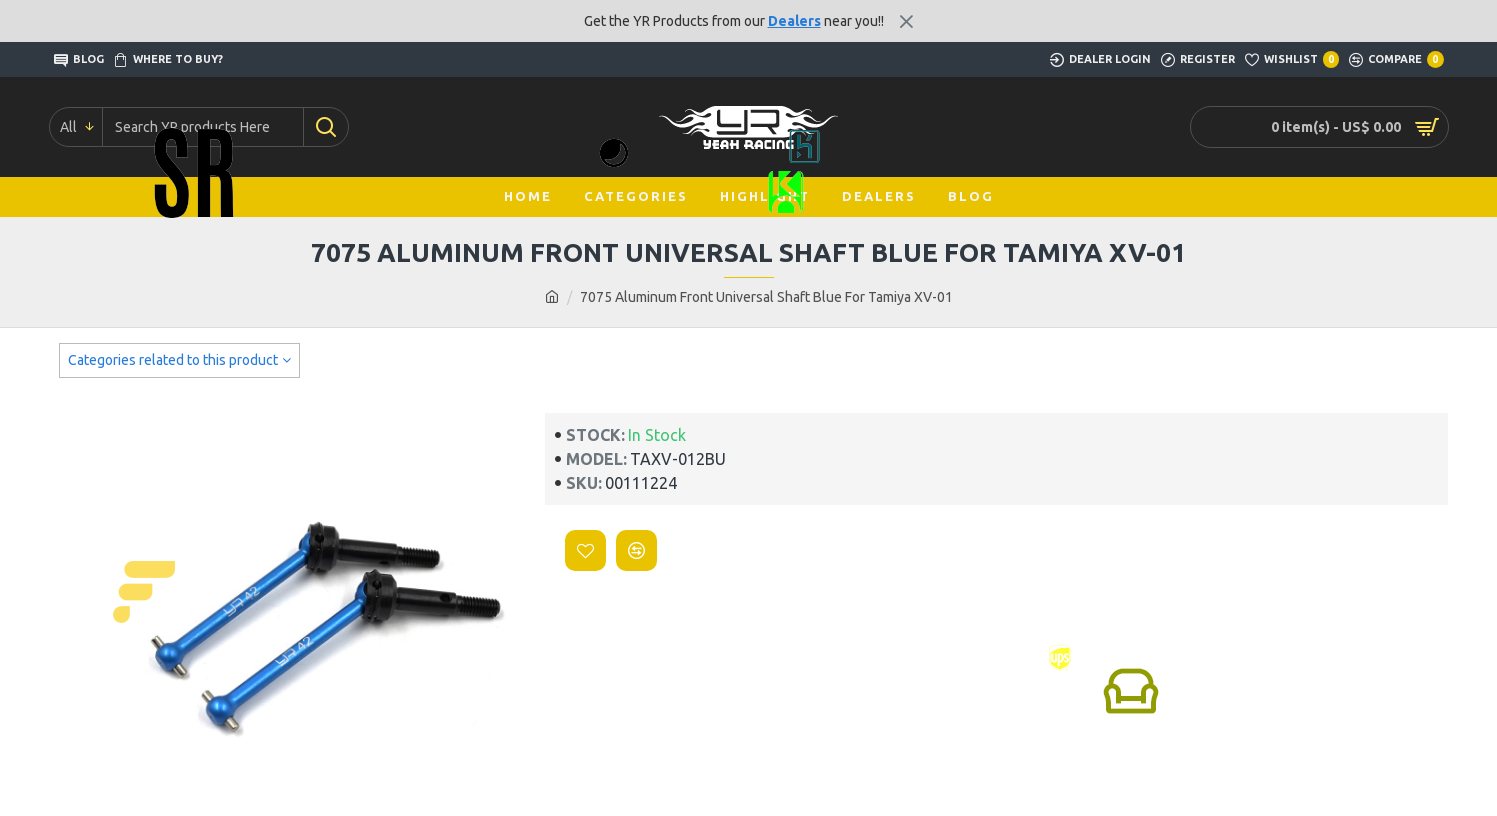 Image resolution: width=1497 pixels, height=816 pixels. What do you see at coordinates (144, 592) in the screenshot?
I see `flat.io logo` at bounding box center [144, 592].